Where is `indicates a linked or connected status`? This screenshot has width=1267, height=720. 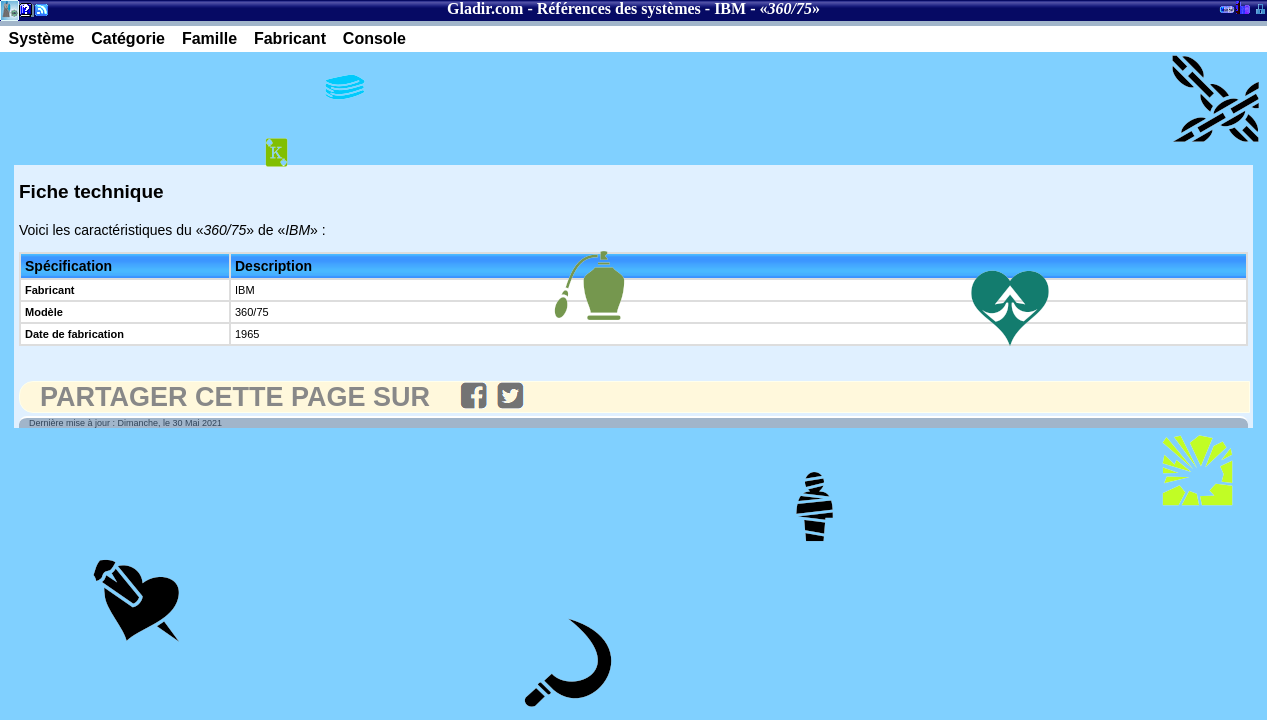
indicates a linked or connected status is located at coordinates (1215, 98).